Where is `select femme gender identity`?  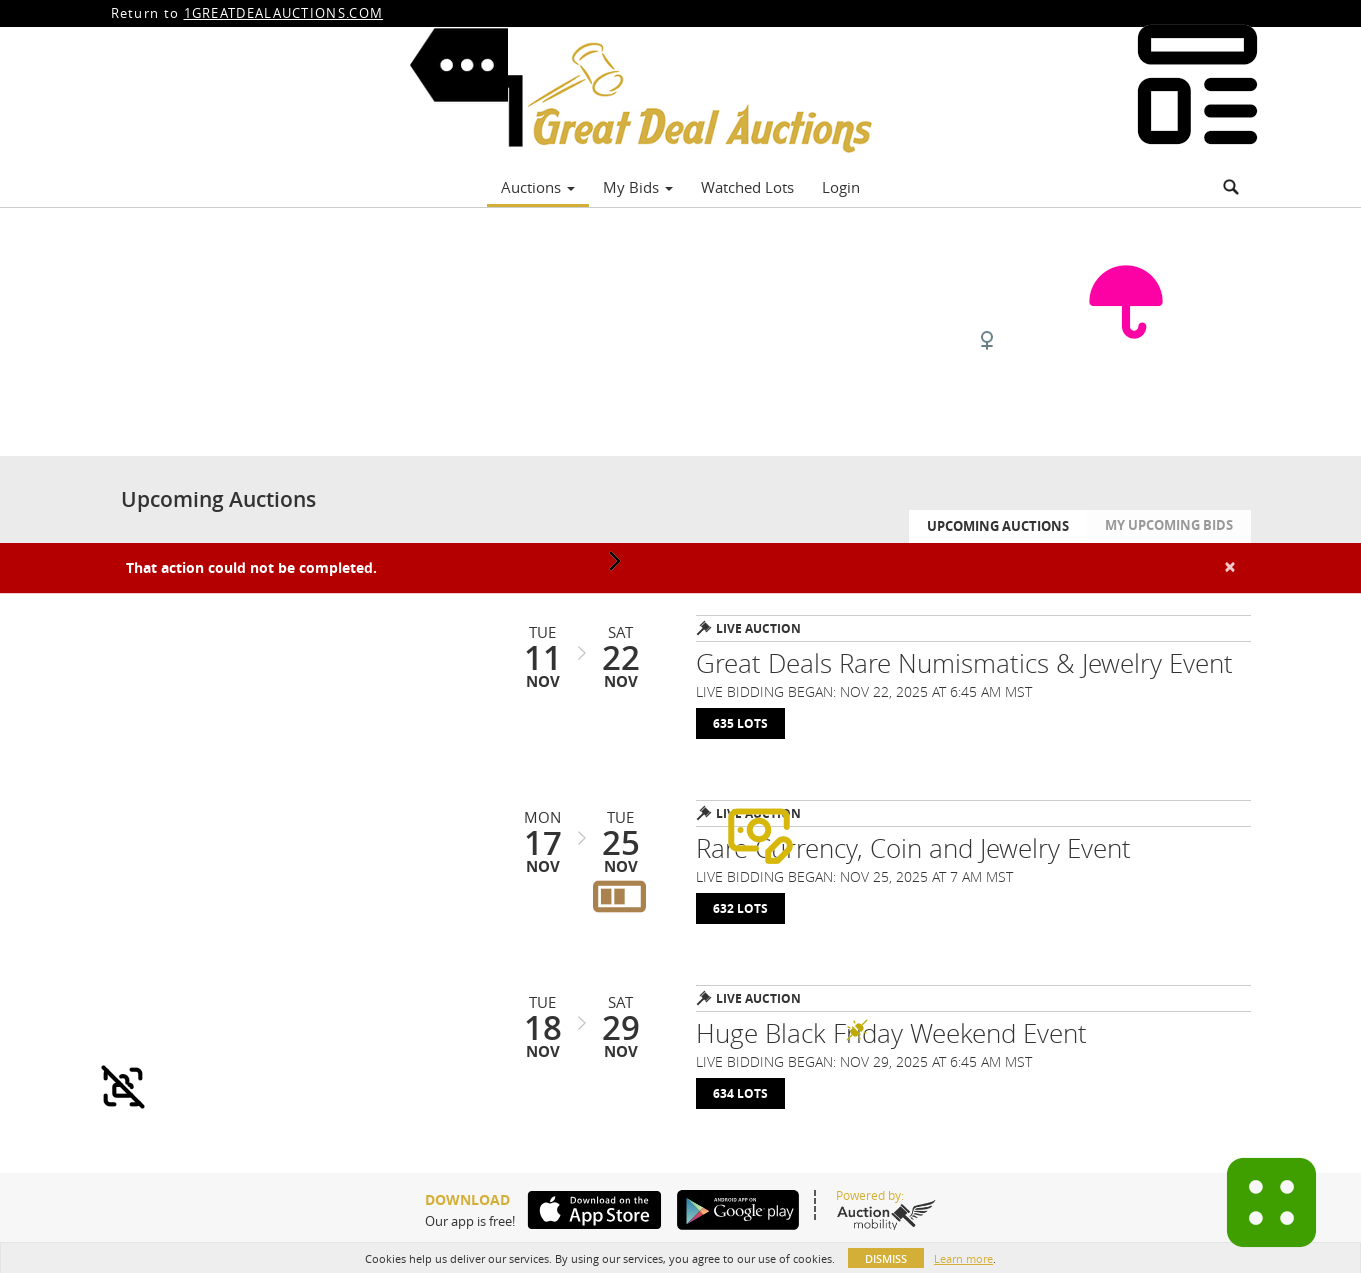
select femme gender identity is located at coordinates (987, 340).